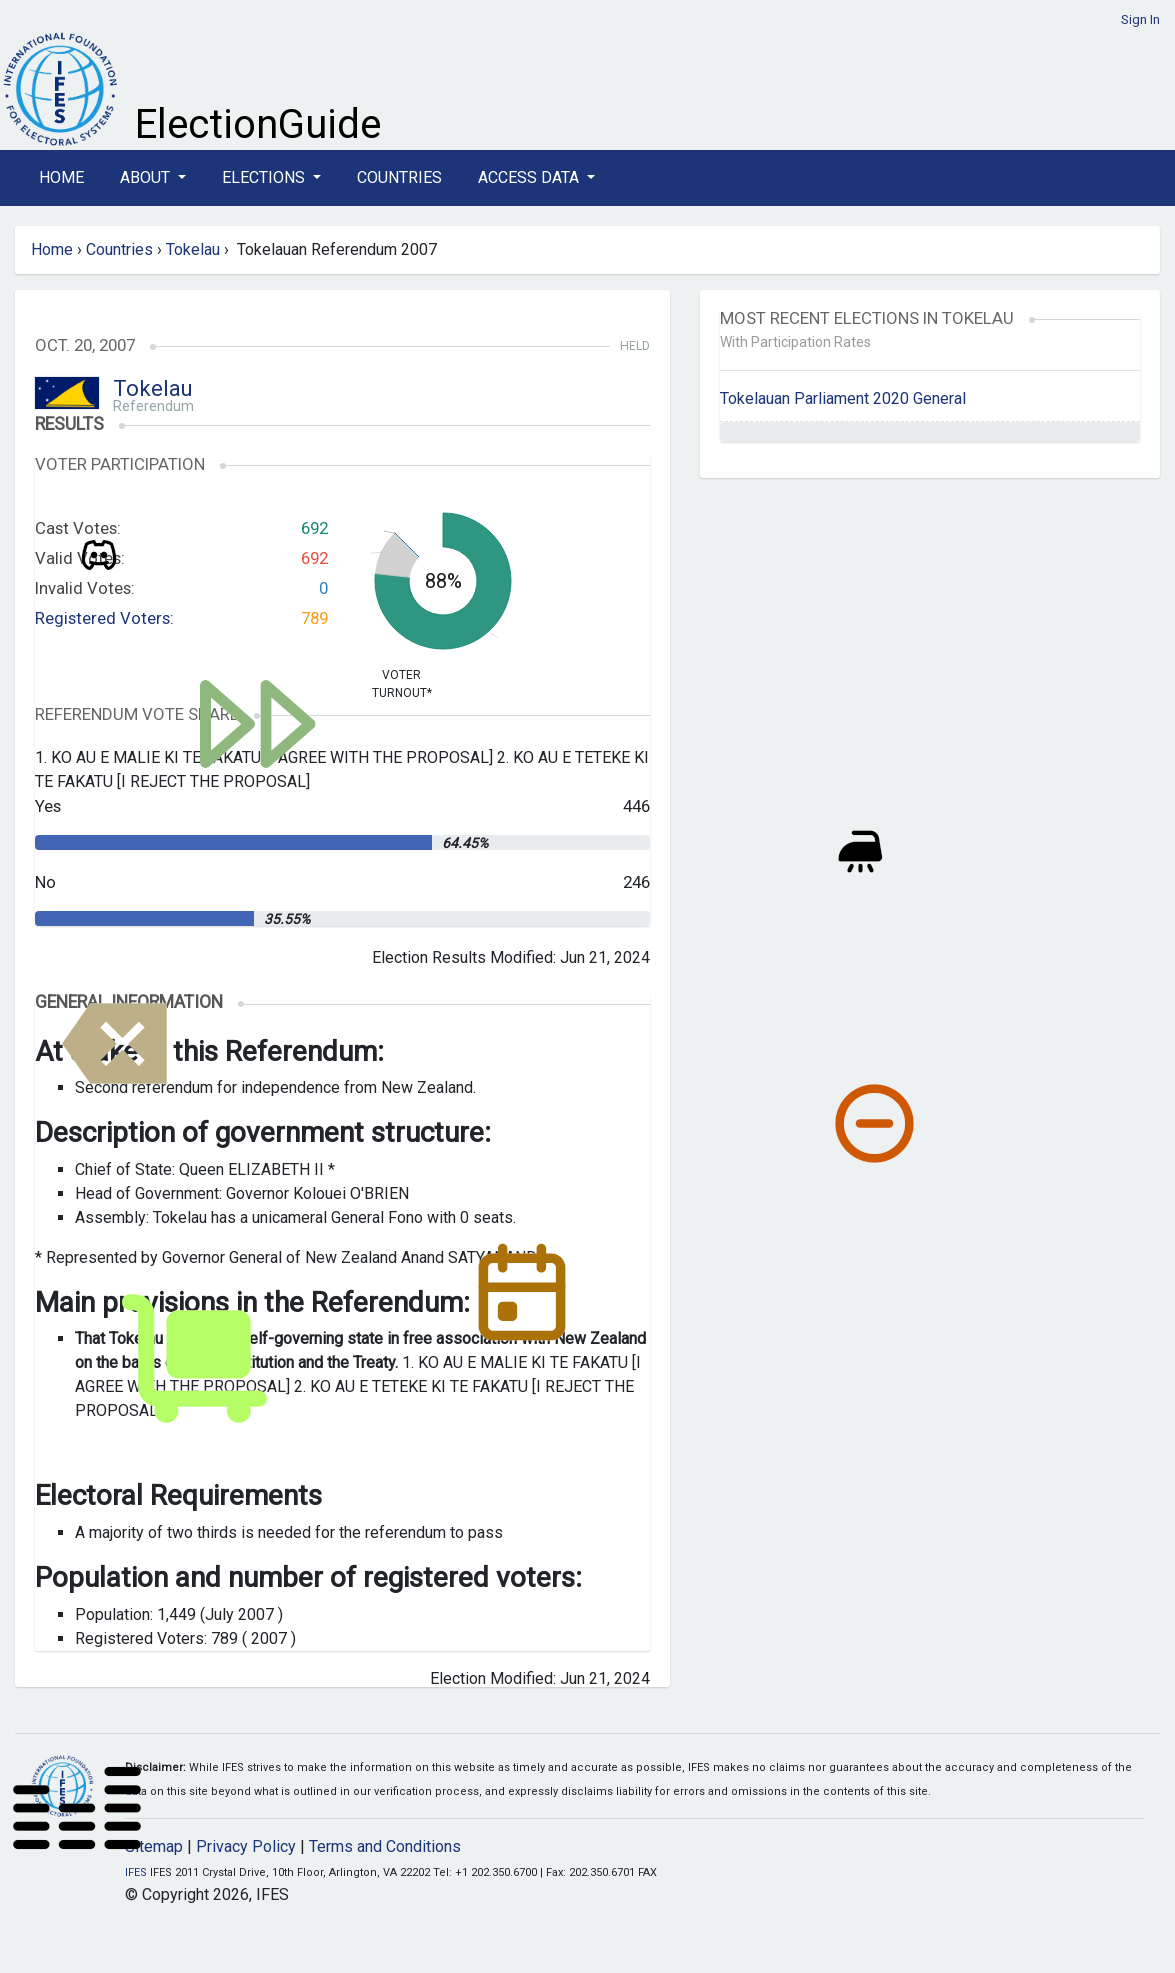  What do you see at coordinates (874, 1123) in the screenshot?
I see `remove an item from a list or cart` at bounding box center [874, 1123].